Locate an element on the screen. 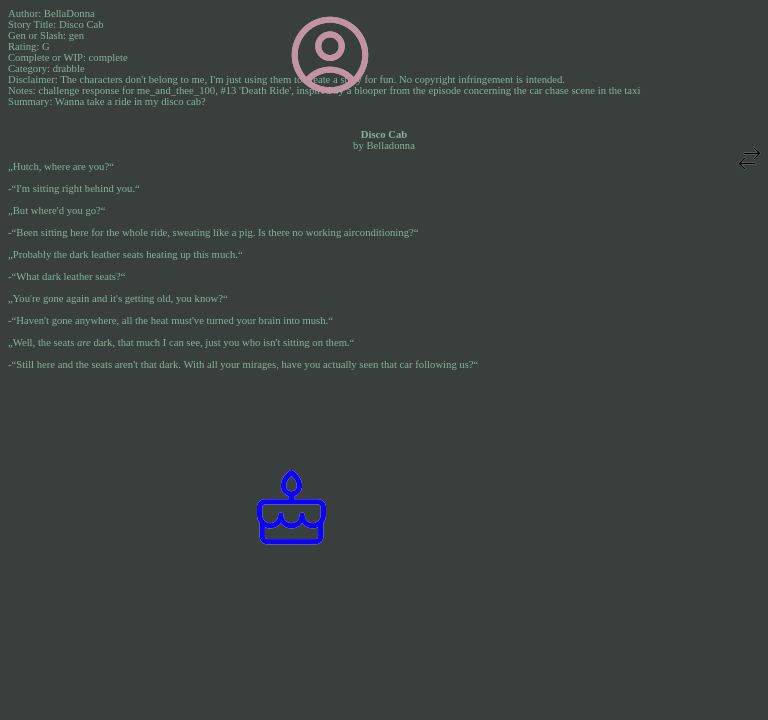 The height and width of the screenshot is (720, 768). swap or exchange items is located at coordinates (749, 158).